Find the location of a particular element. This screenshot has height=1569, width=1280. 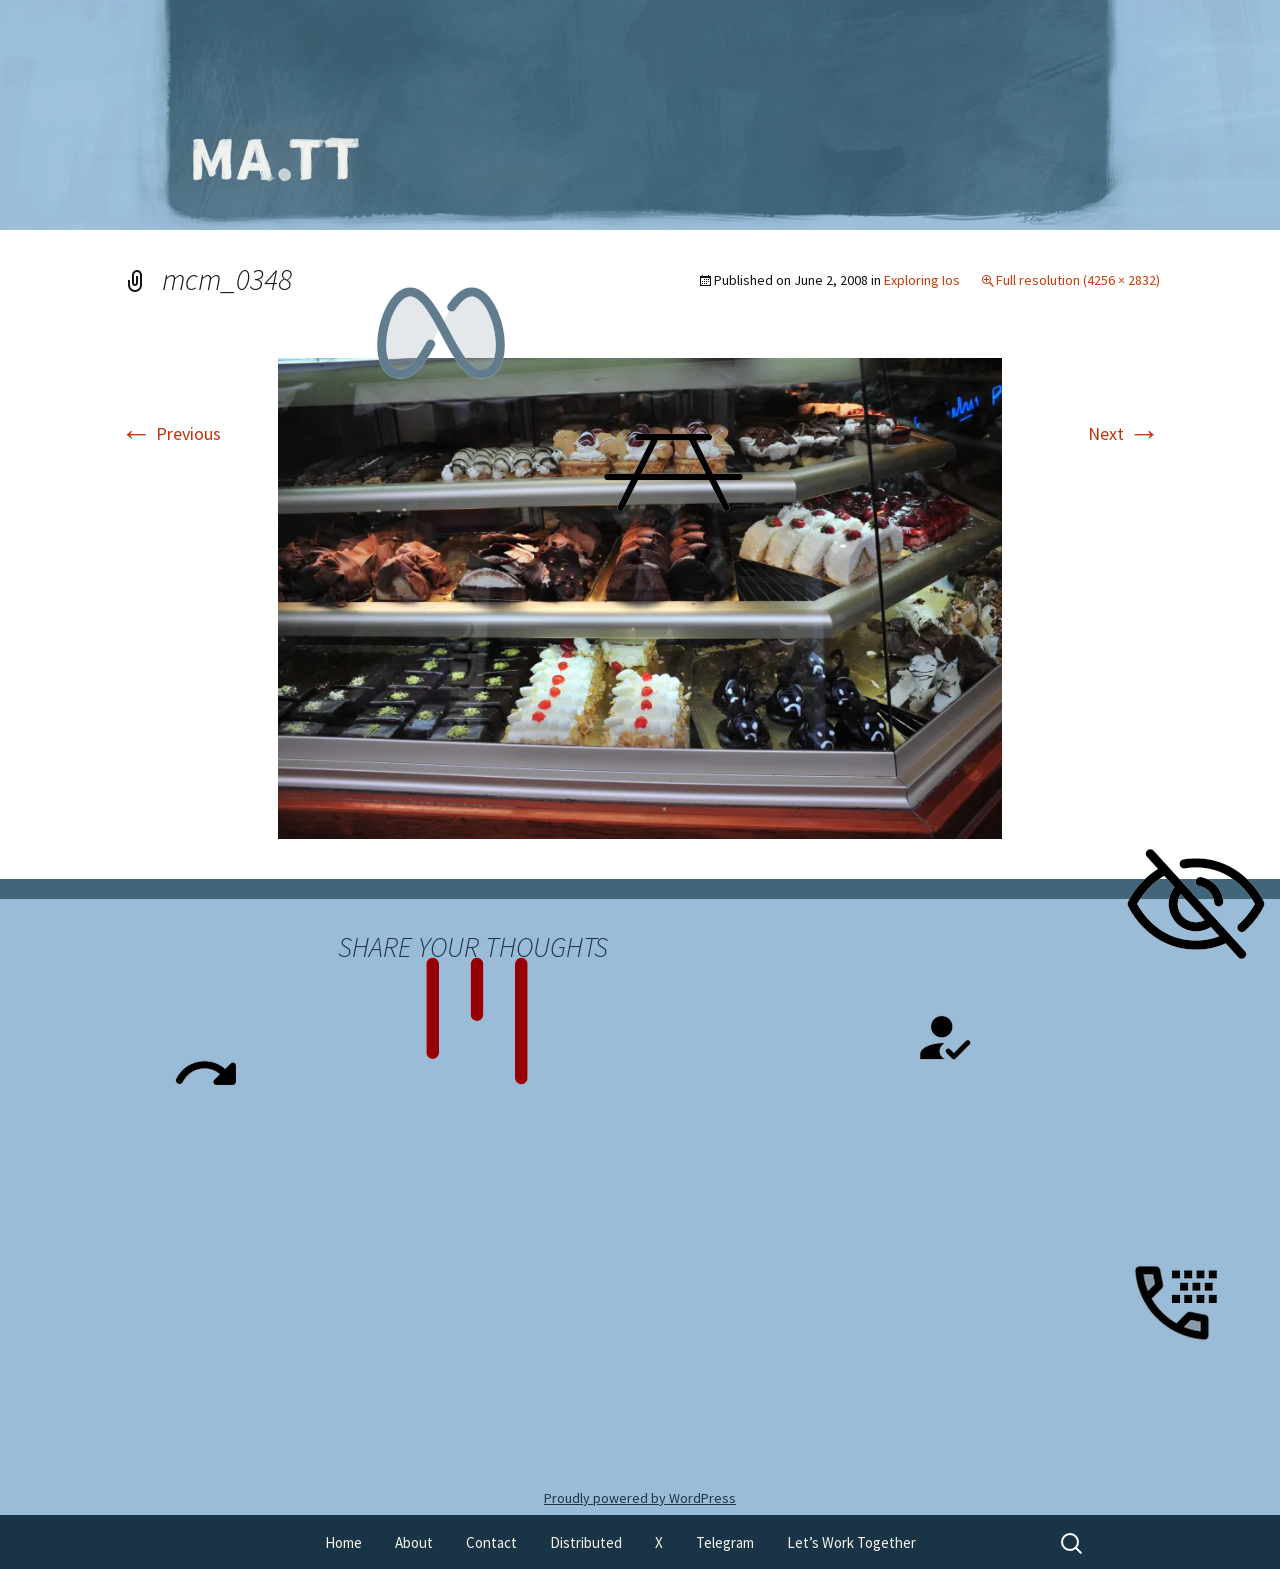

Meta company logo is located at coordinates (441, 333).